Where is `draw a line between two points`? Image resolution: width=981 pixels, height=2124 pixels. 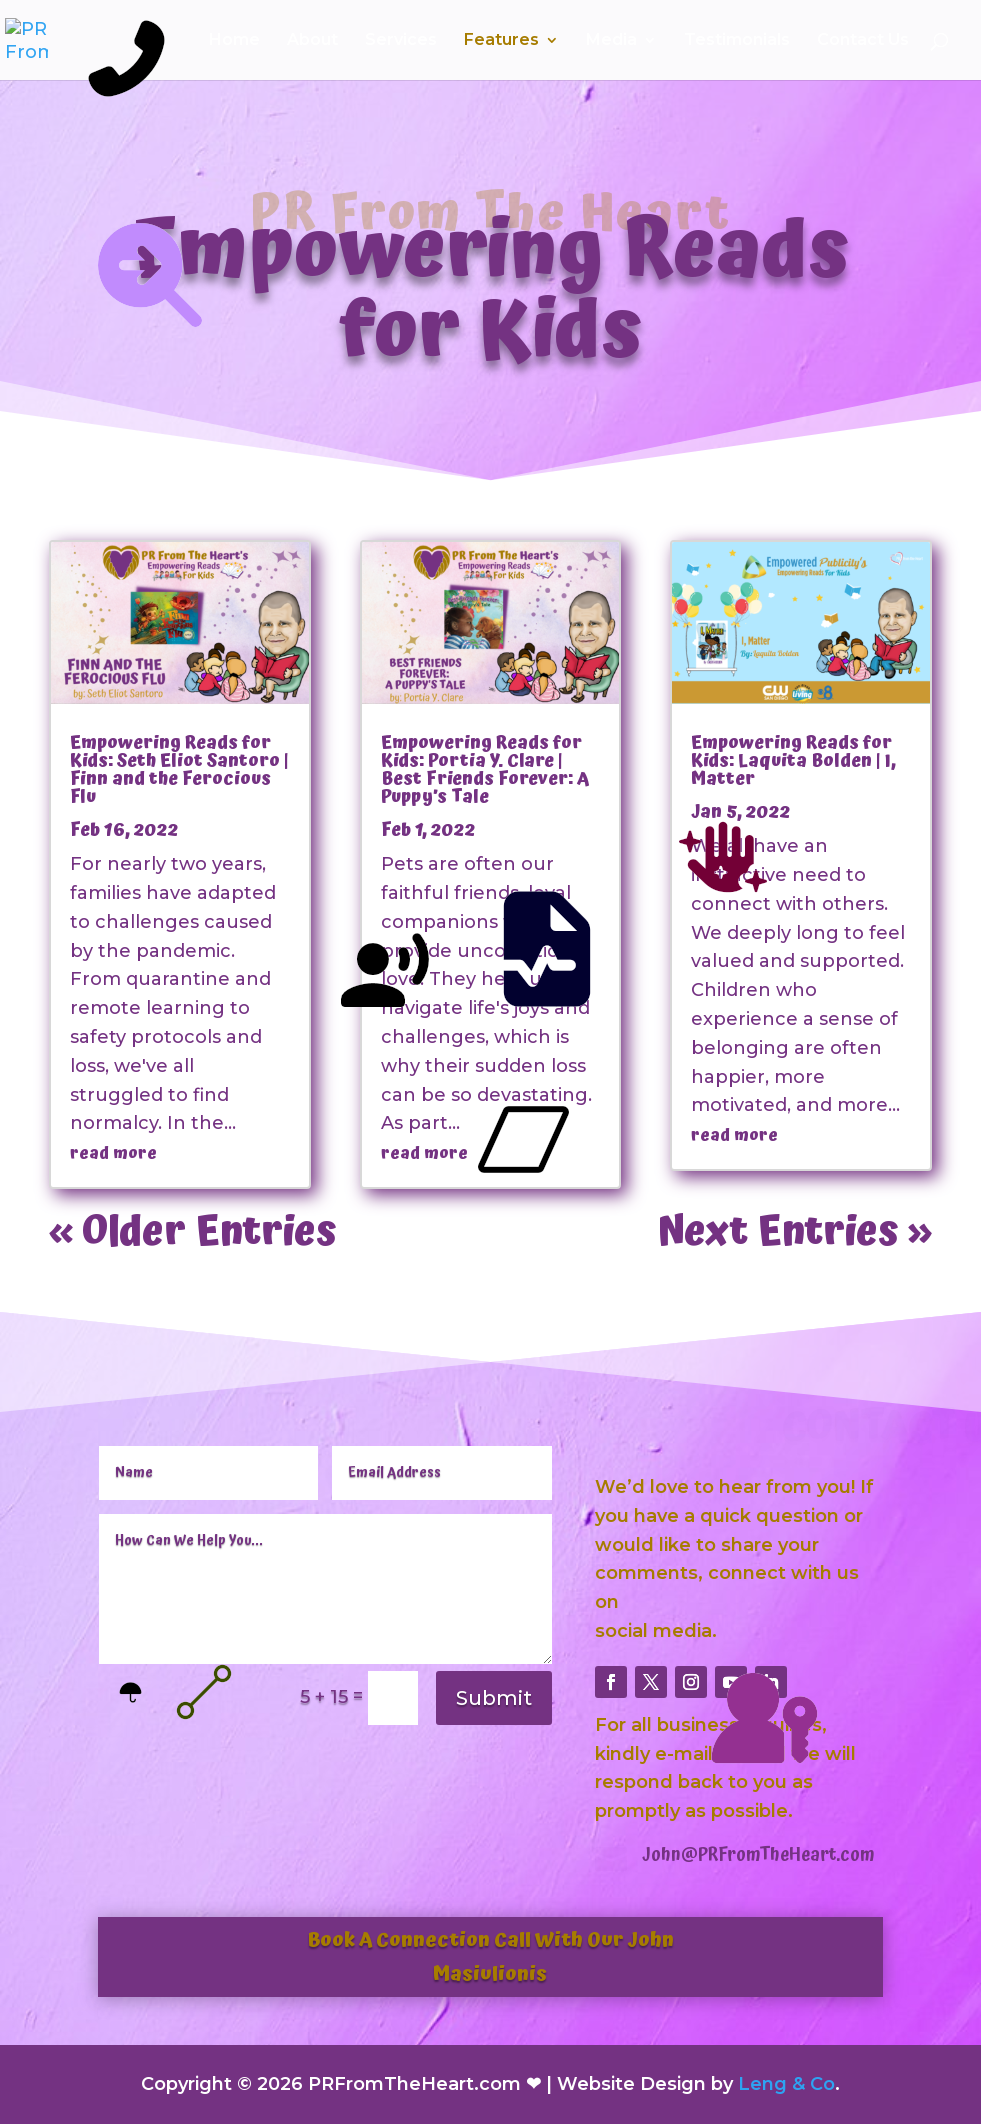
draw a line between two points is located at coordinates (204, 1692).